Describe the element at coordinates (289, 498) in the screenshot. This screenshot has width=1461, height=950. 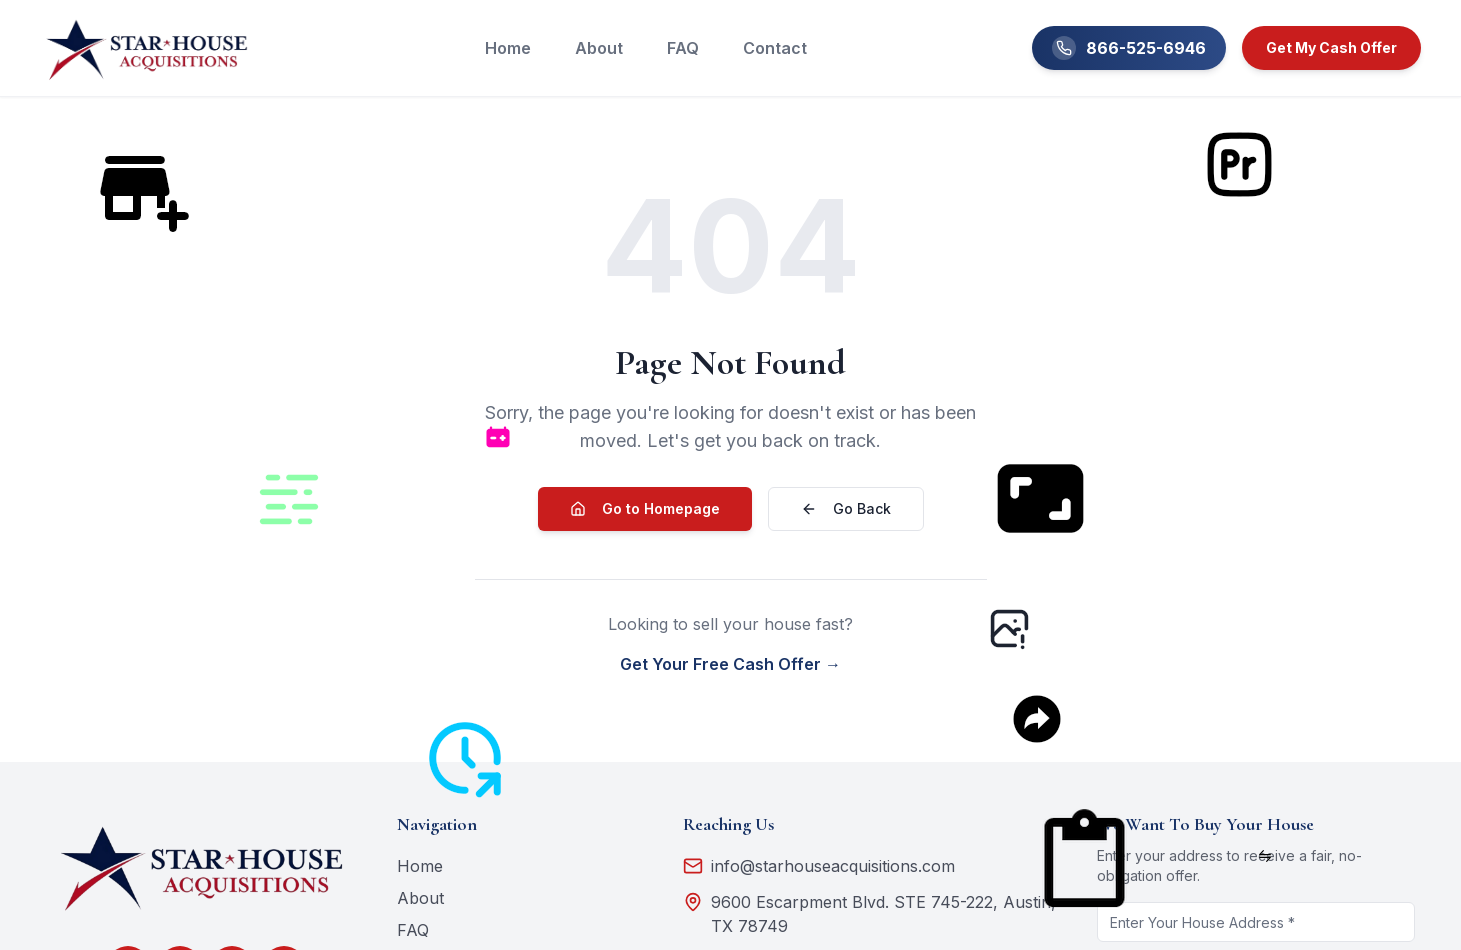
I see `indicates misty or foggy weather conditions` at that location.